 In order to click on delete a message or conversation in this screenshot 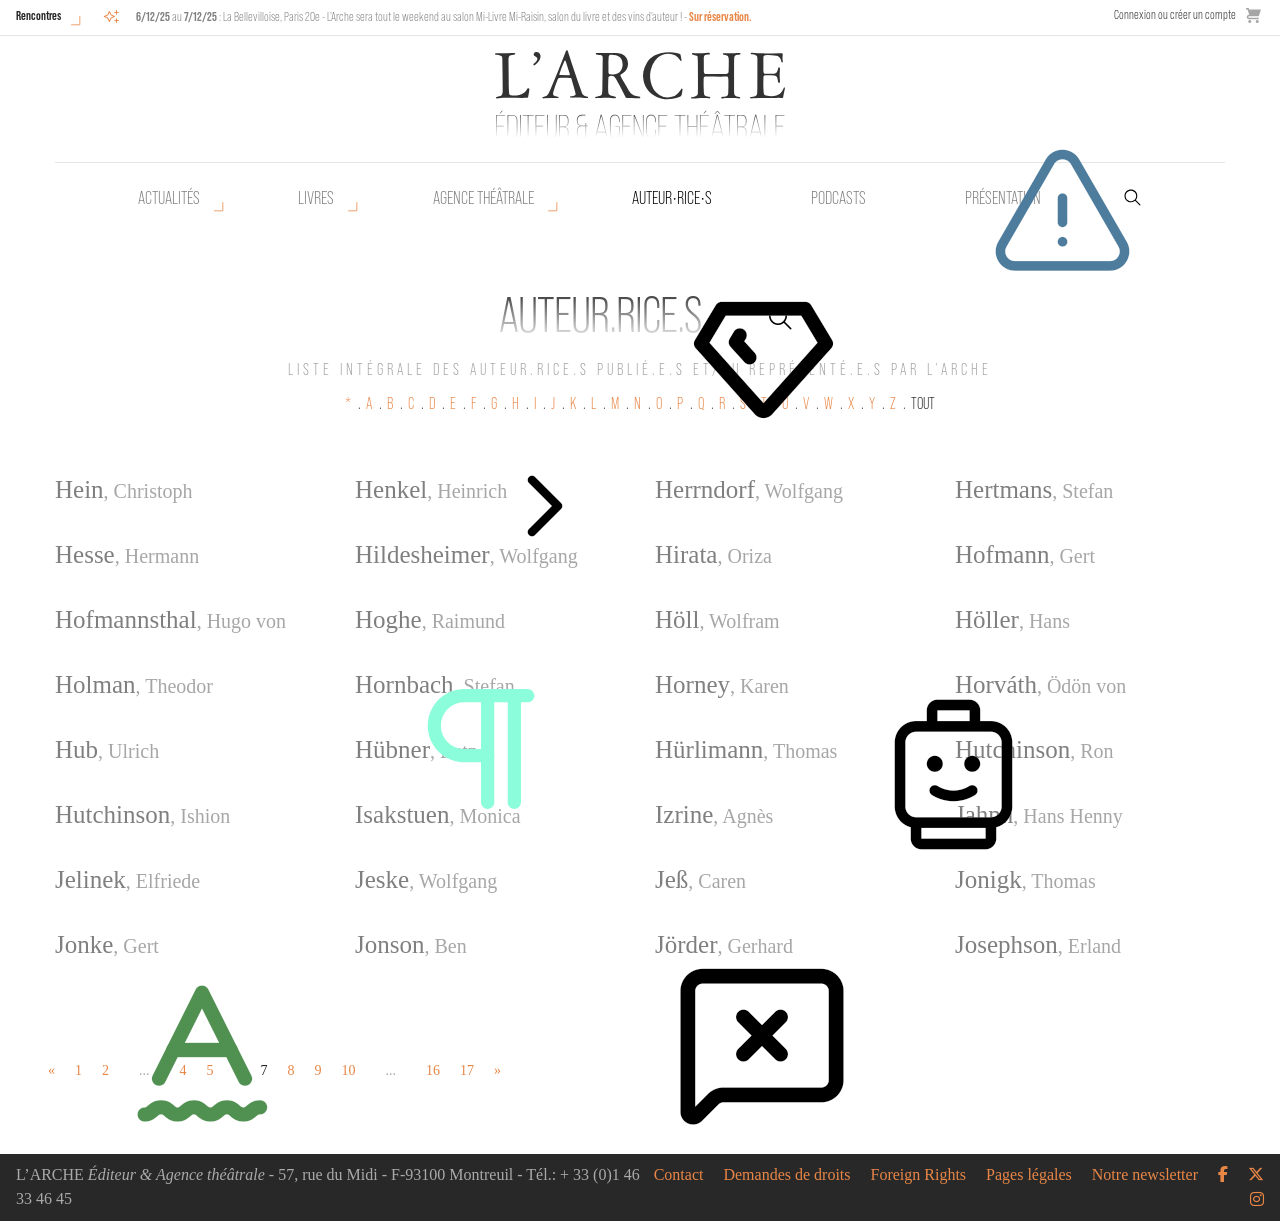, I will do `click(762, 1043)`.